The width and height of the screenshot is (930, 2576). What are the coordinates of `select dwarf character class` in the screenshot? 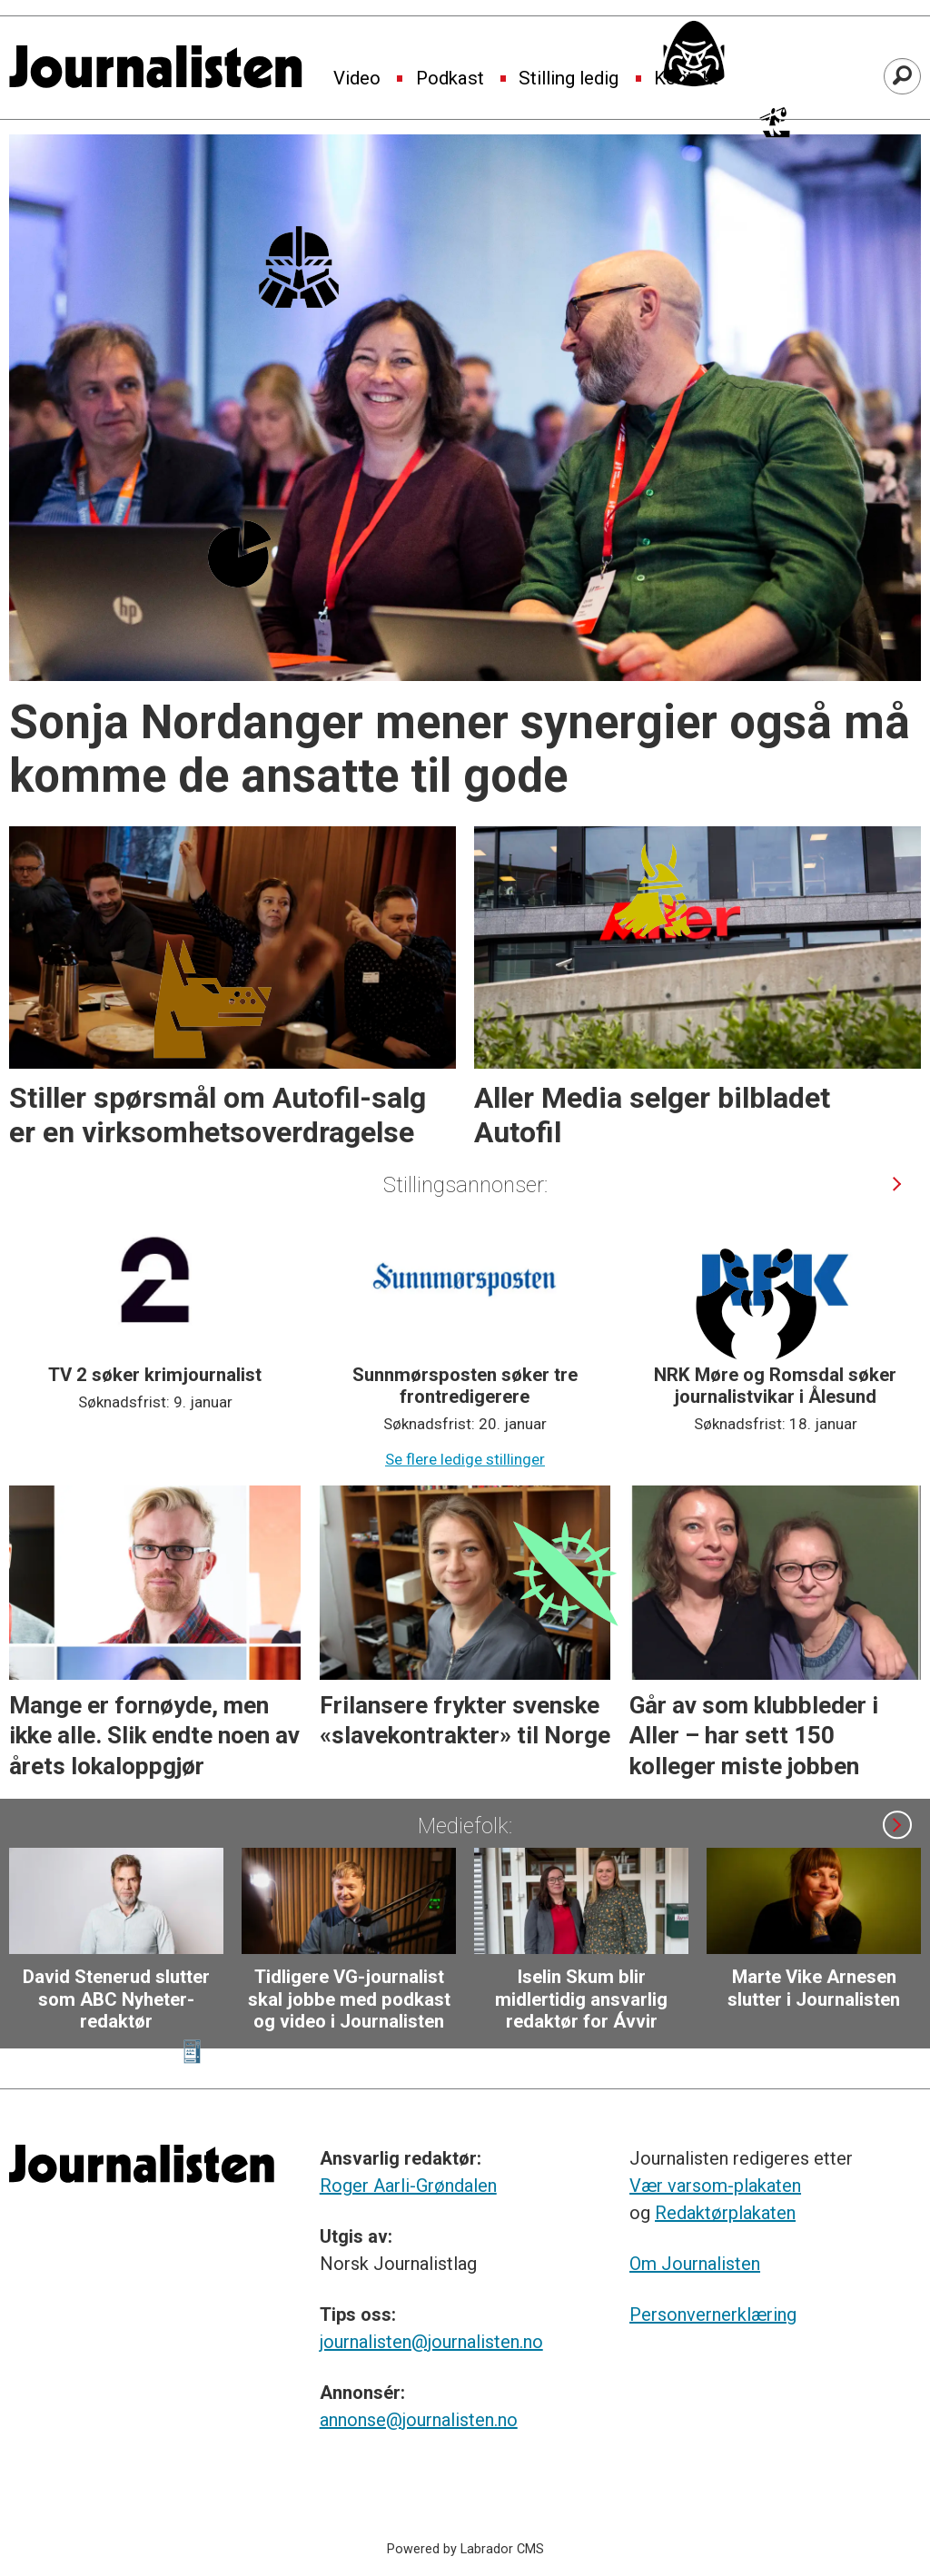 It's located at (299, 267).